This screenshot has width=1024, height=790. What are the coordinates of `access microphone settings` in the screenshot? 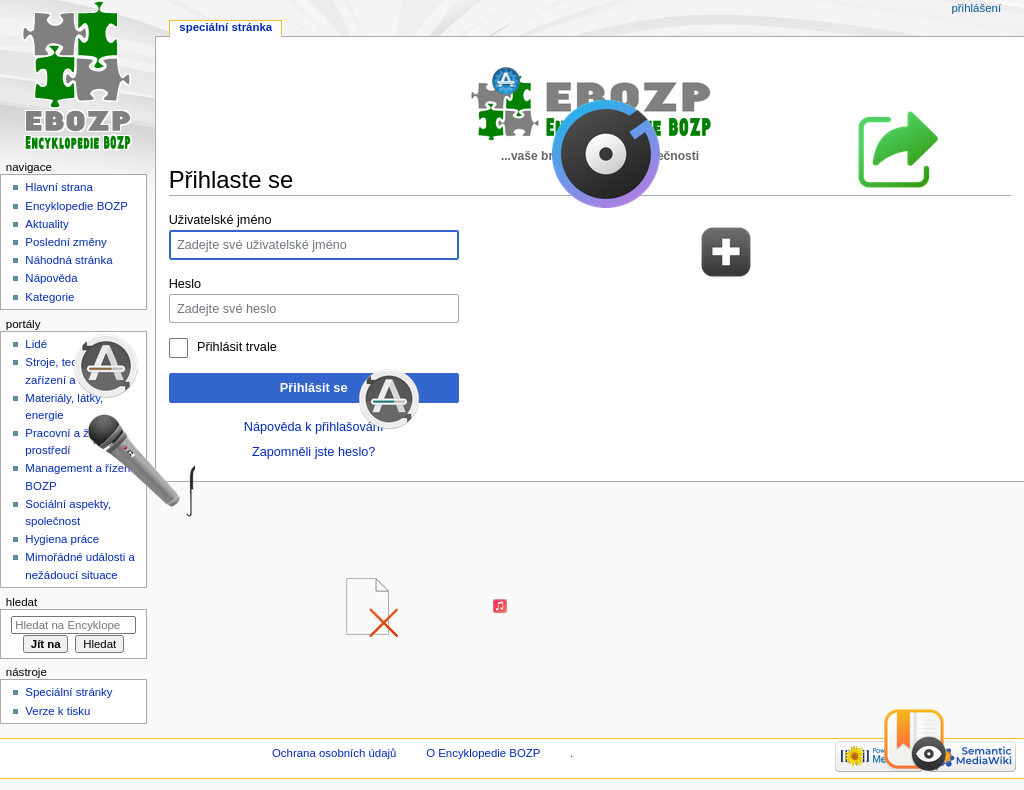 It's located at (141, 468).